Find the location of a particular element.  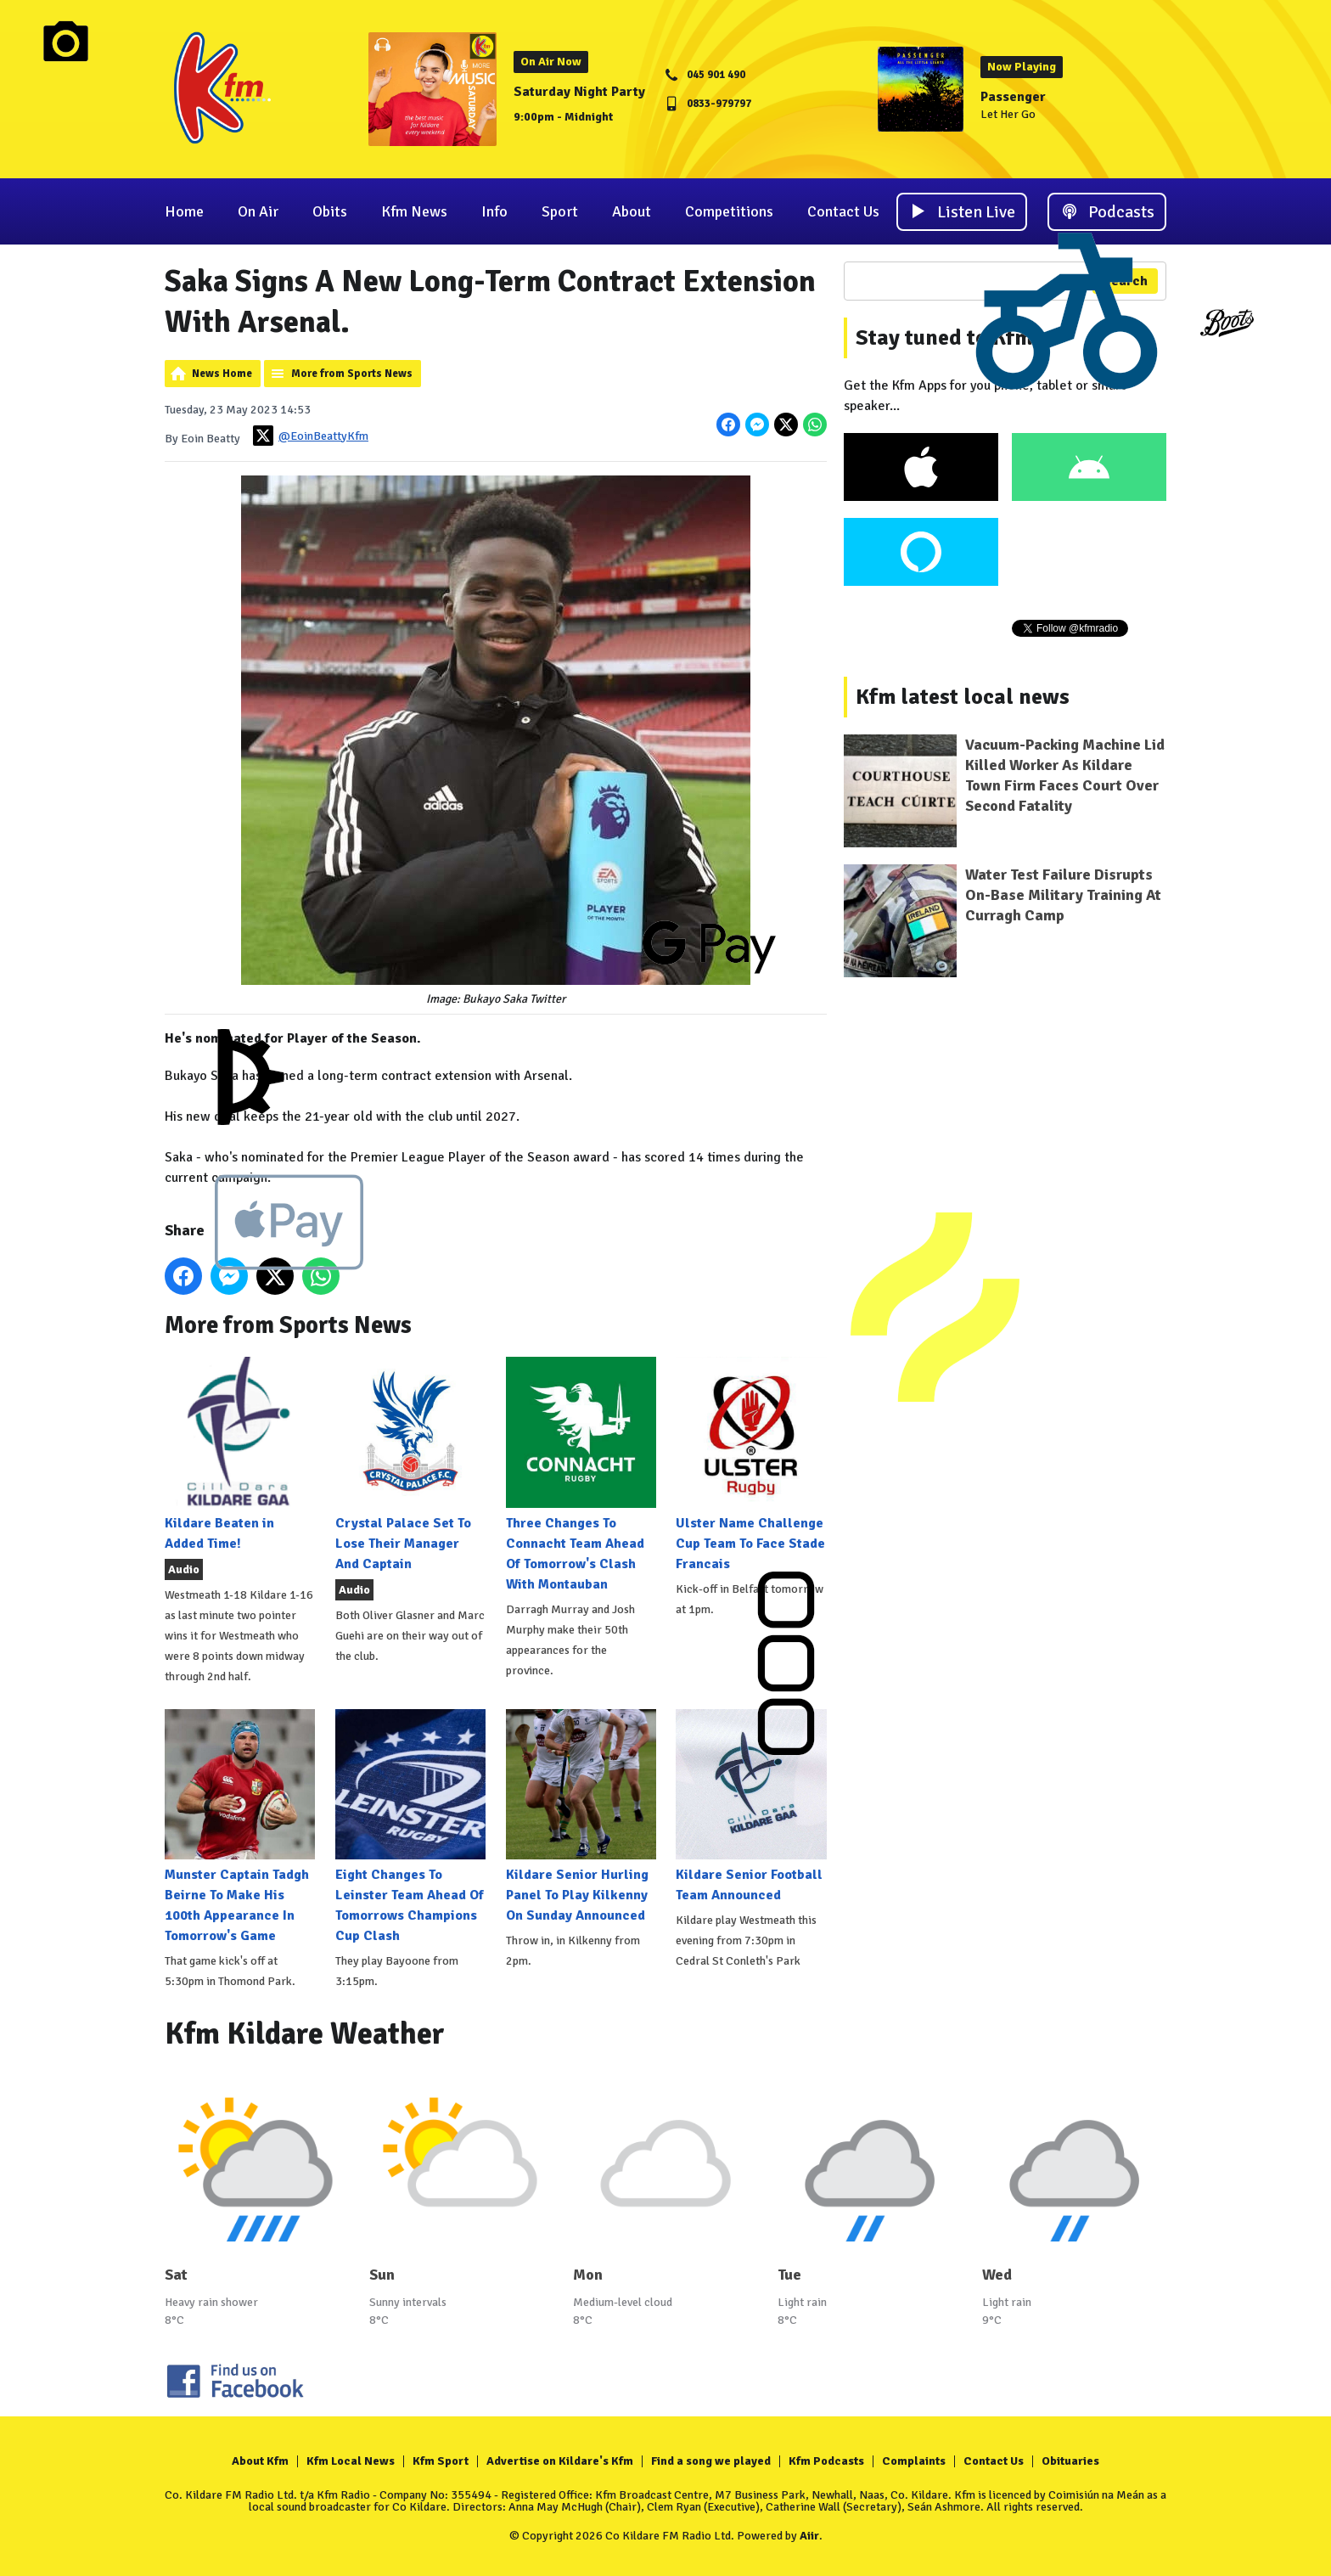

open the Boots pharmacy app is located at coordinates (1227, 323).